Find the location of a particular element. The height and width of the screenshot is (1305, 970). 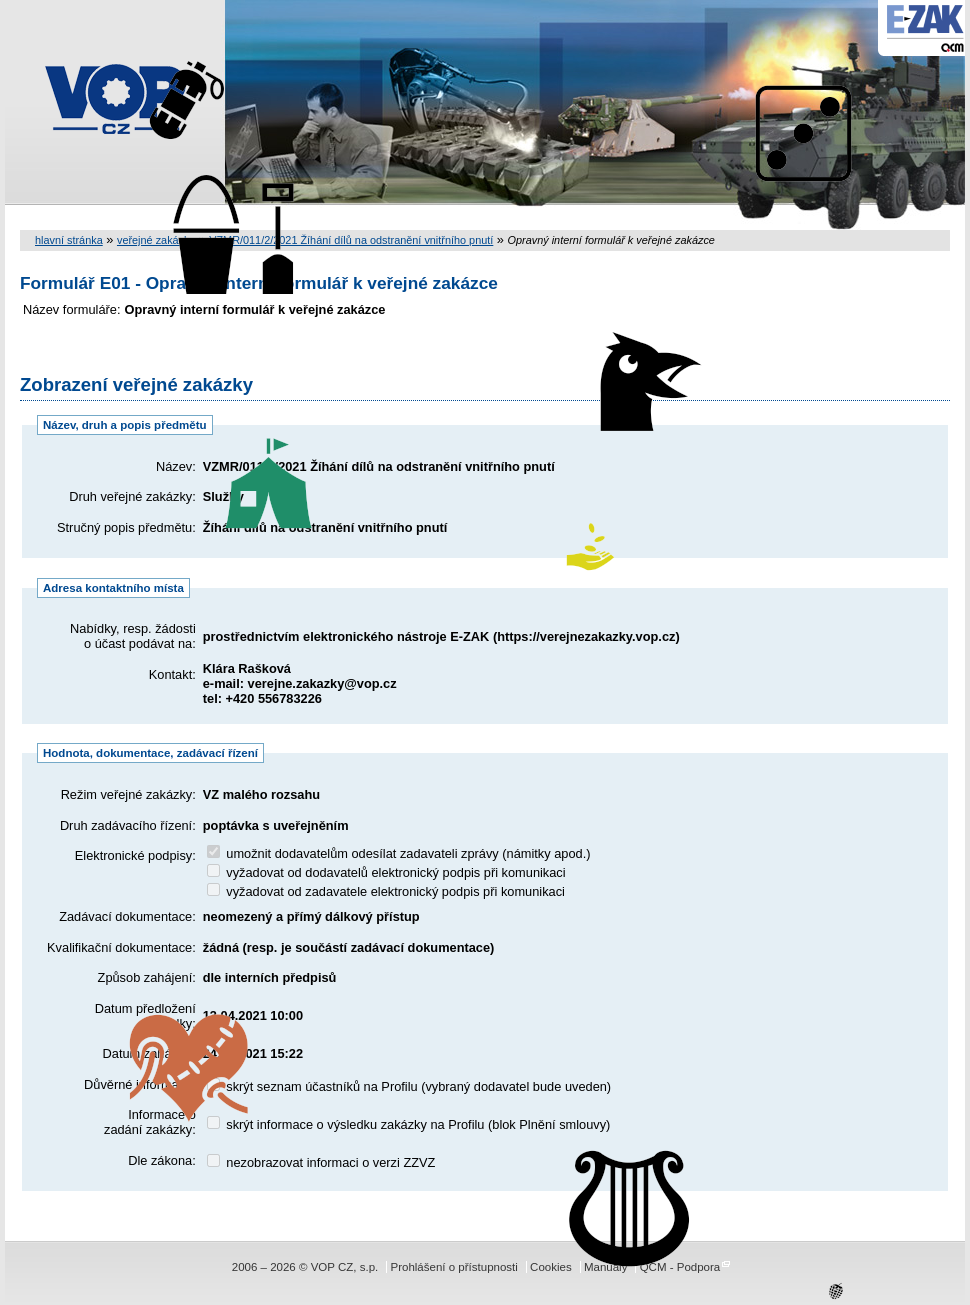

access military camp or barracks in game is located at coordinates (268, 482).